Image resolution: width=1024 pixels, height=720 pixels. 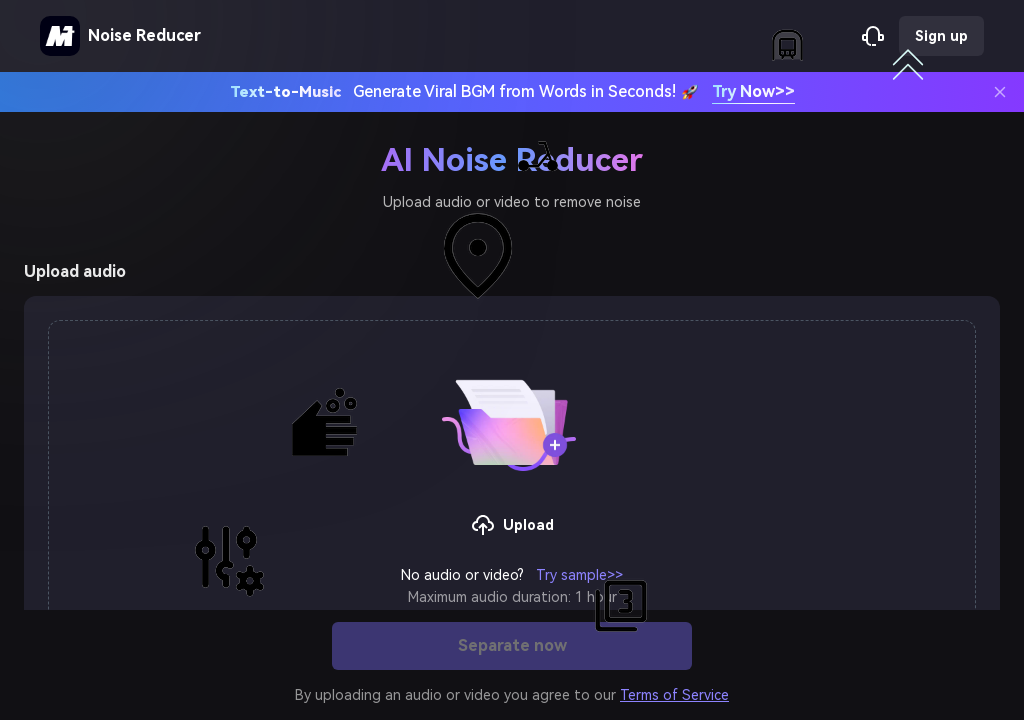 What do you see at coordinates (908, 66) in the screenshot?
I see `collapse or minimize an expanded section` at bounding box center [908, 66].